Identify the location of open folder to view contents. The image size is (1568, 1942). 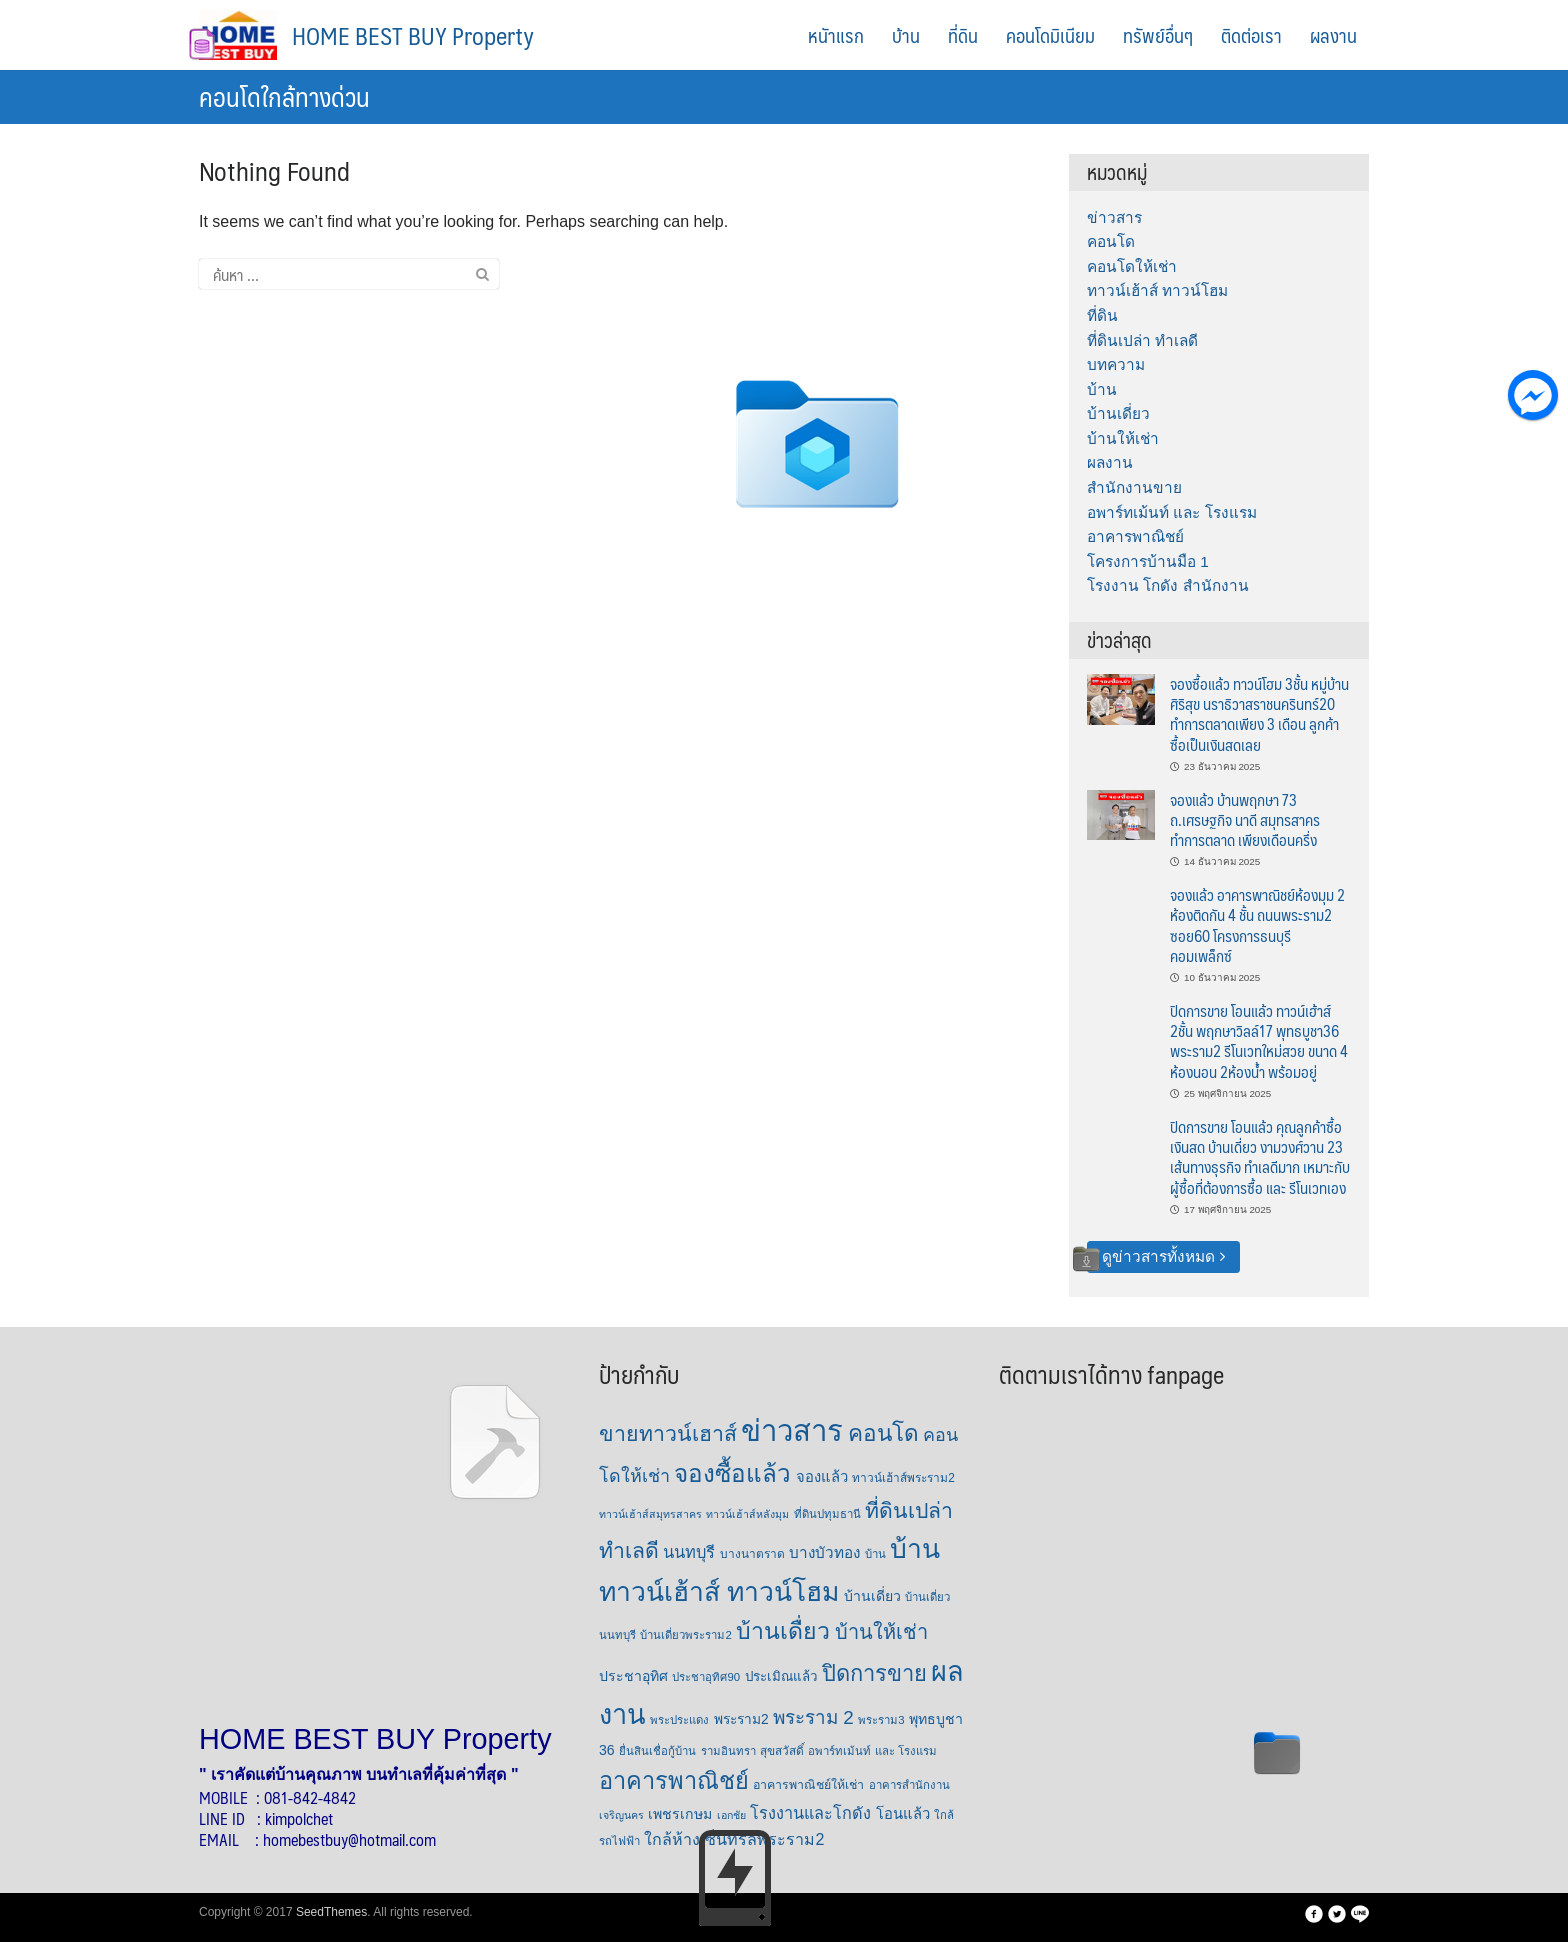
(1277, 1753).